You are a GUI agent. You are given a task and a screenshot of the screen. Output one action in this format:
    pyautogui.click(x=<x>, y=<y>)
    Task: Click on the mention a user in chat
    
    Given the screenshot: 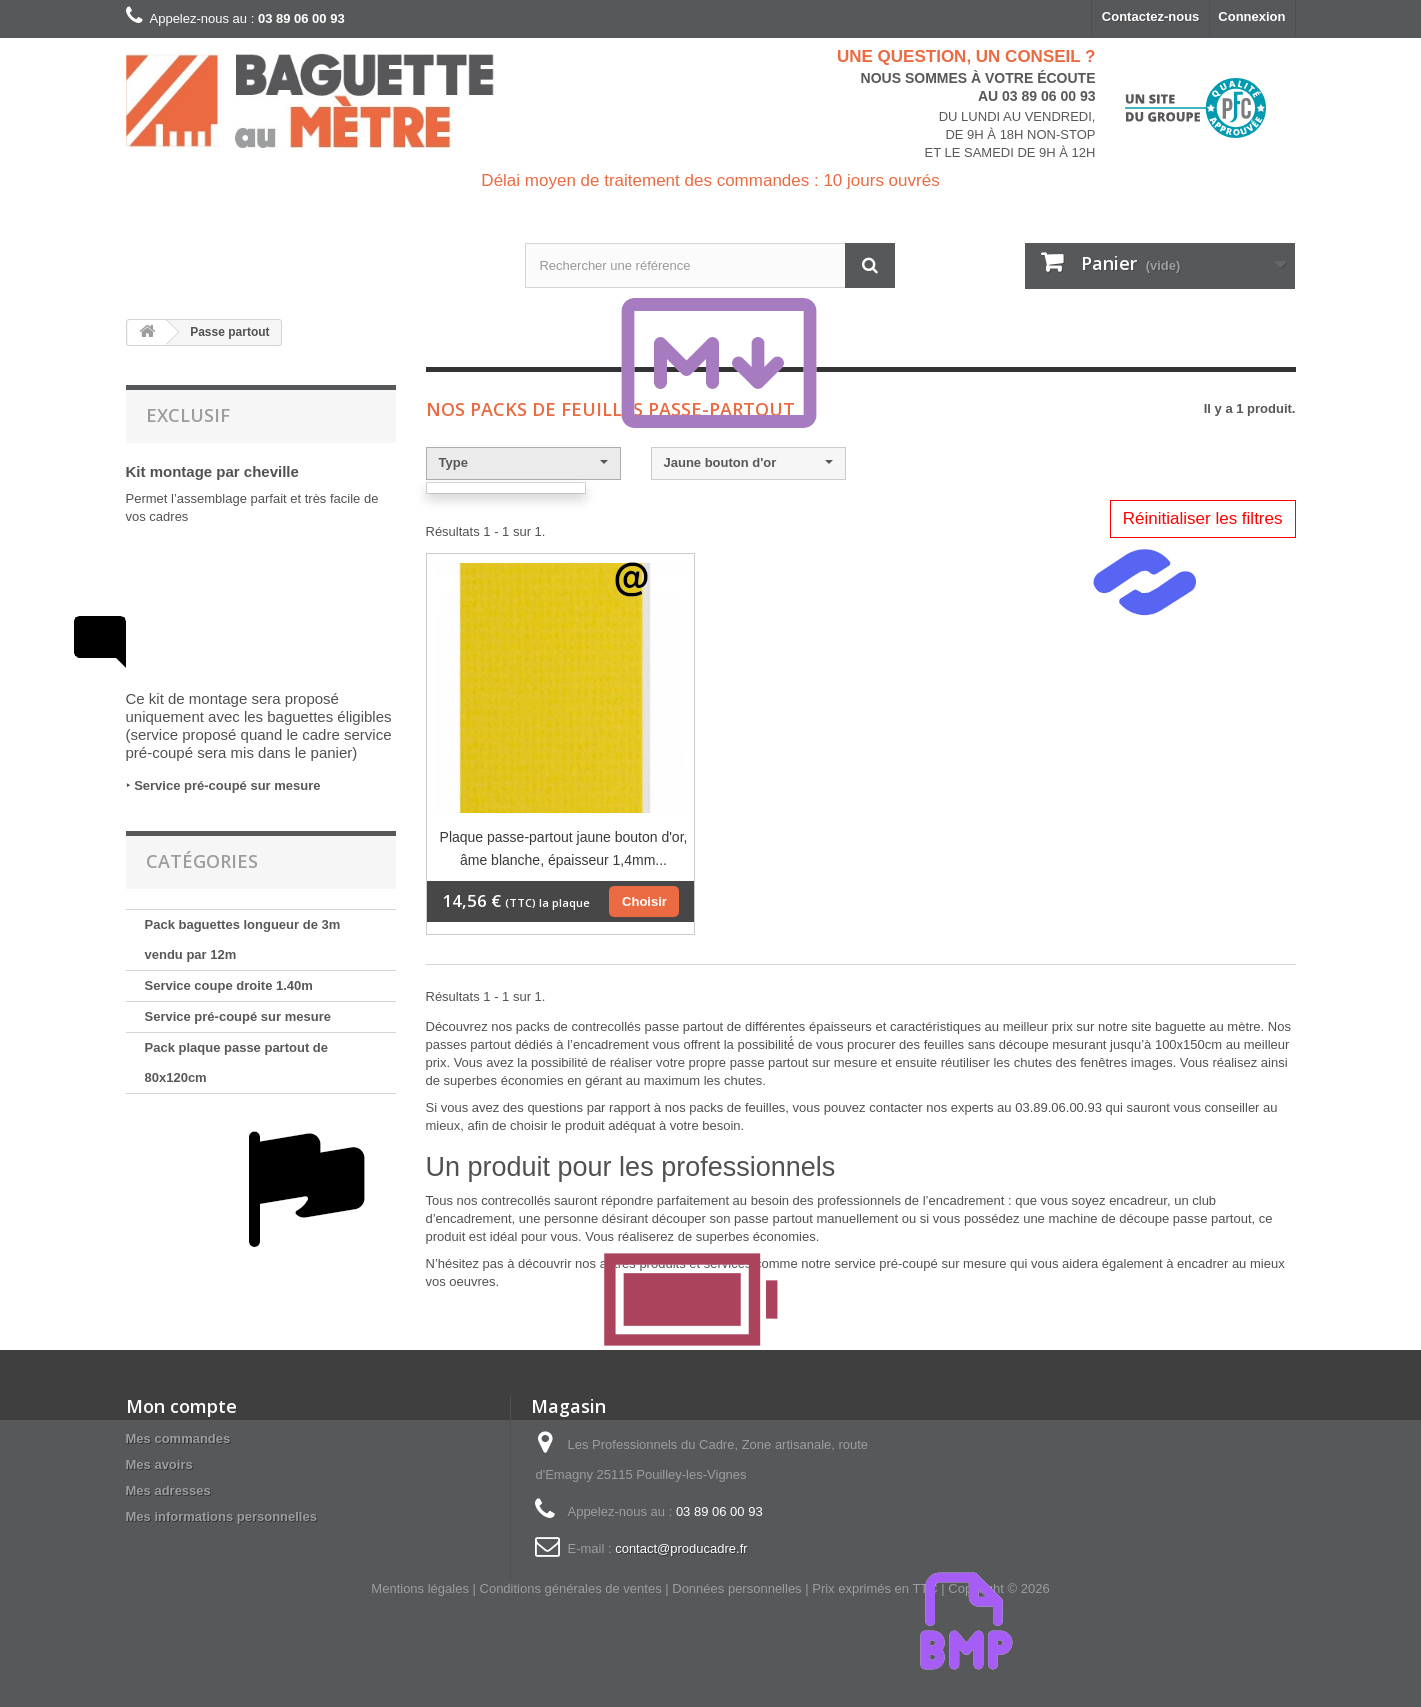 What is the action you would take?
    pyautogui.click(x=631, y=579)
    